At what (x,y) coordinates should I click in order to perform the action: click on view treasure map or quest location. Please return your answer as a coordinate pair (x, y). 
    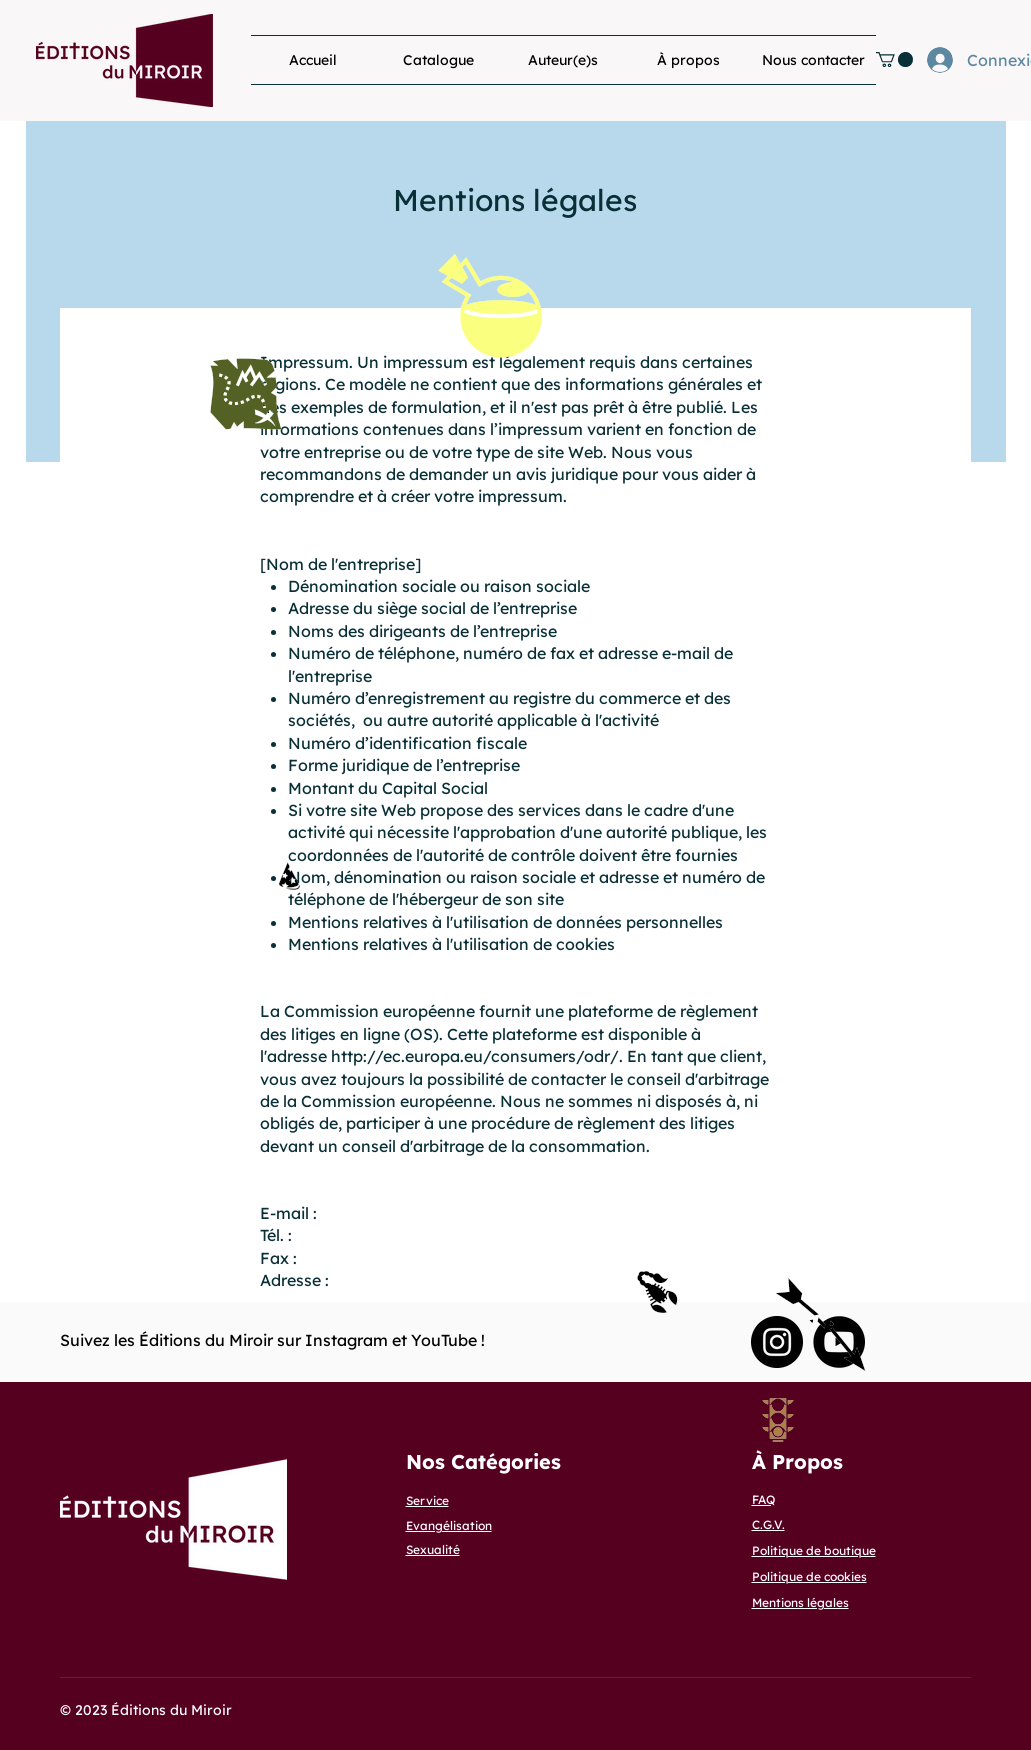
    Looking at the image, I should click on (246, 394).